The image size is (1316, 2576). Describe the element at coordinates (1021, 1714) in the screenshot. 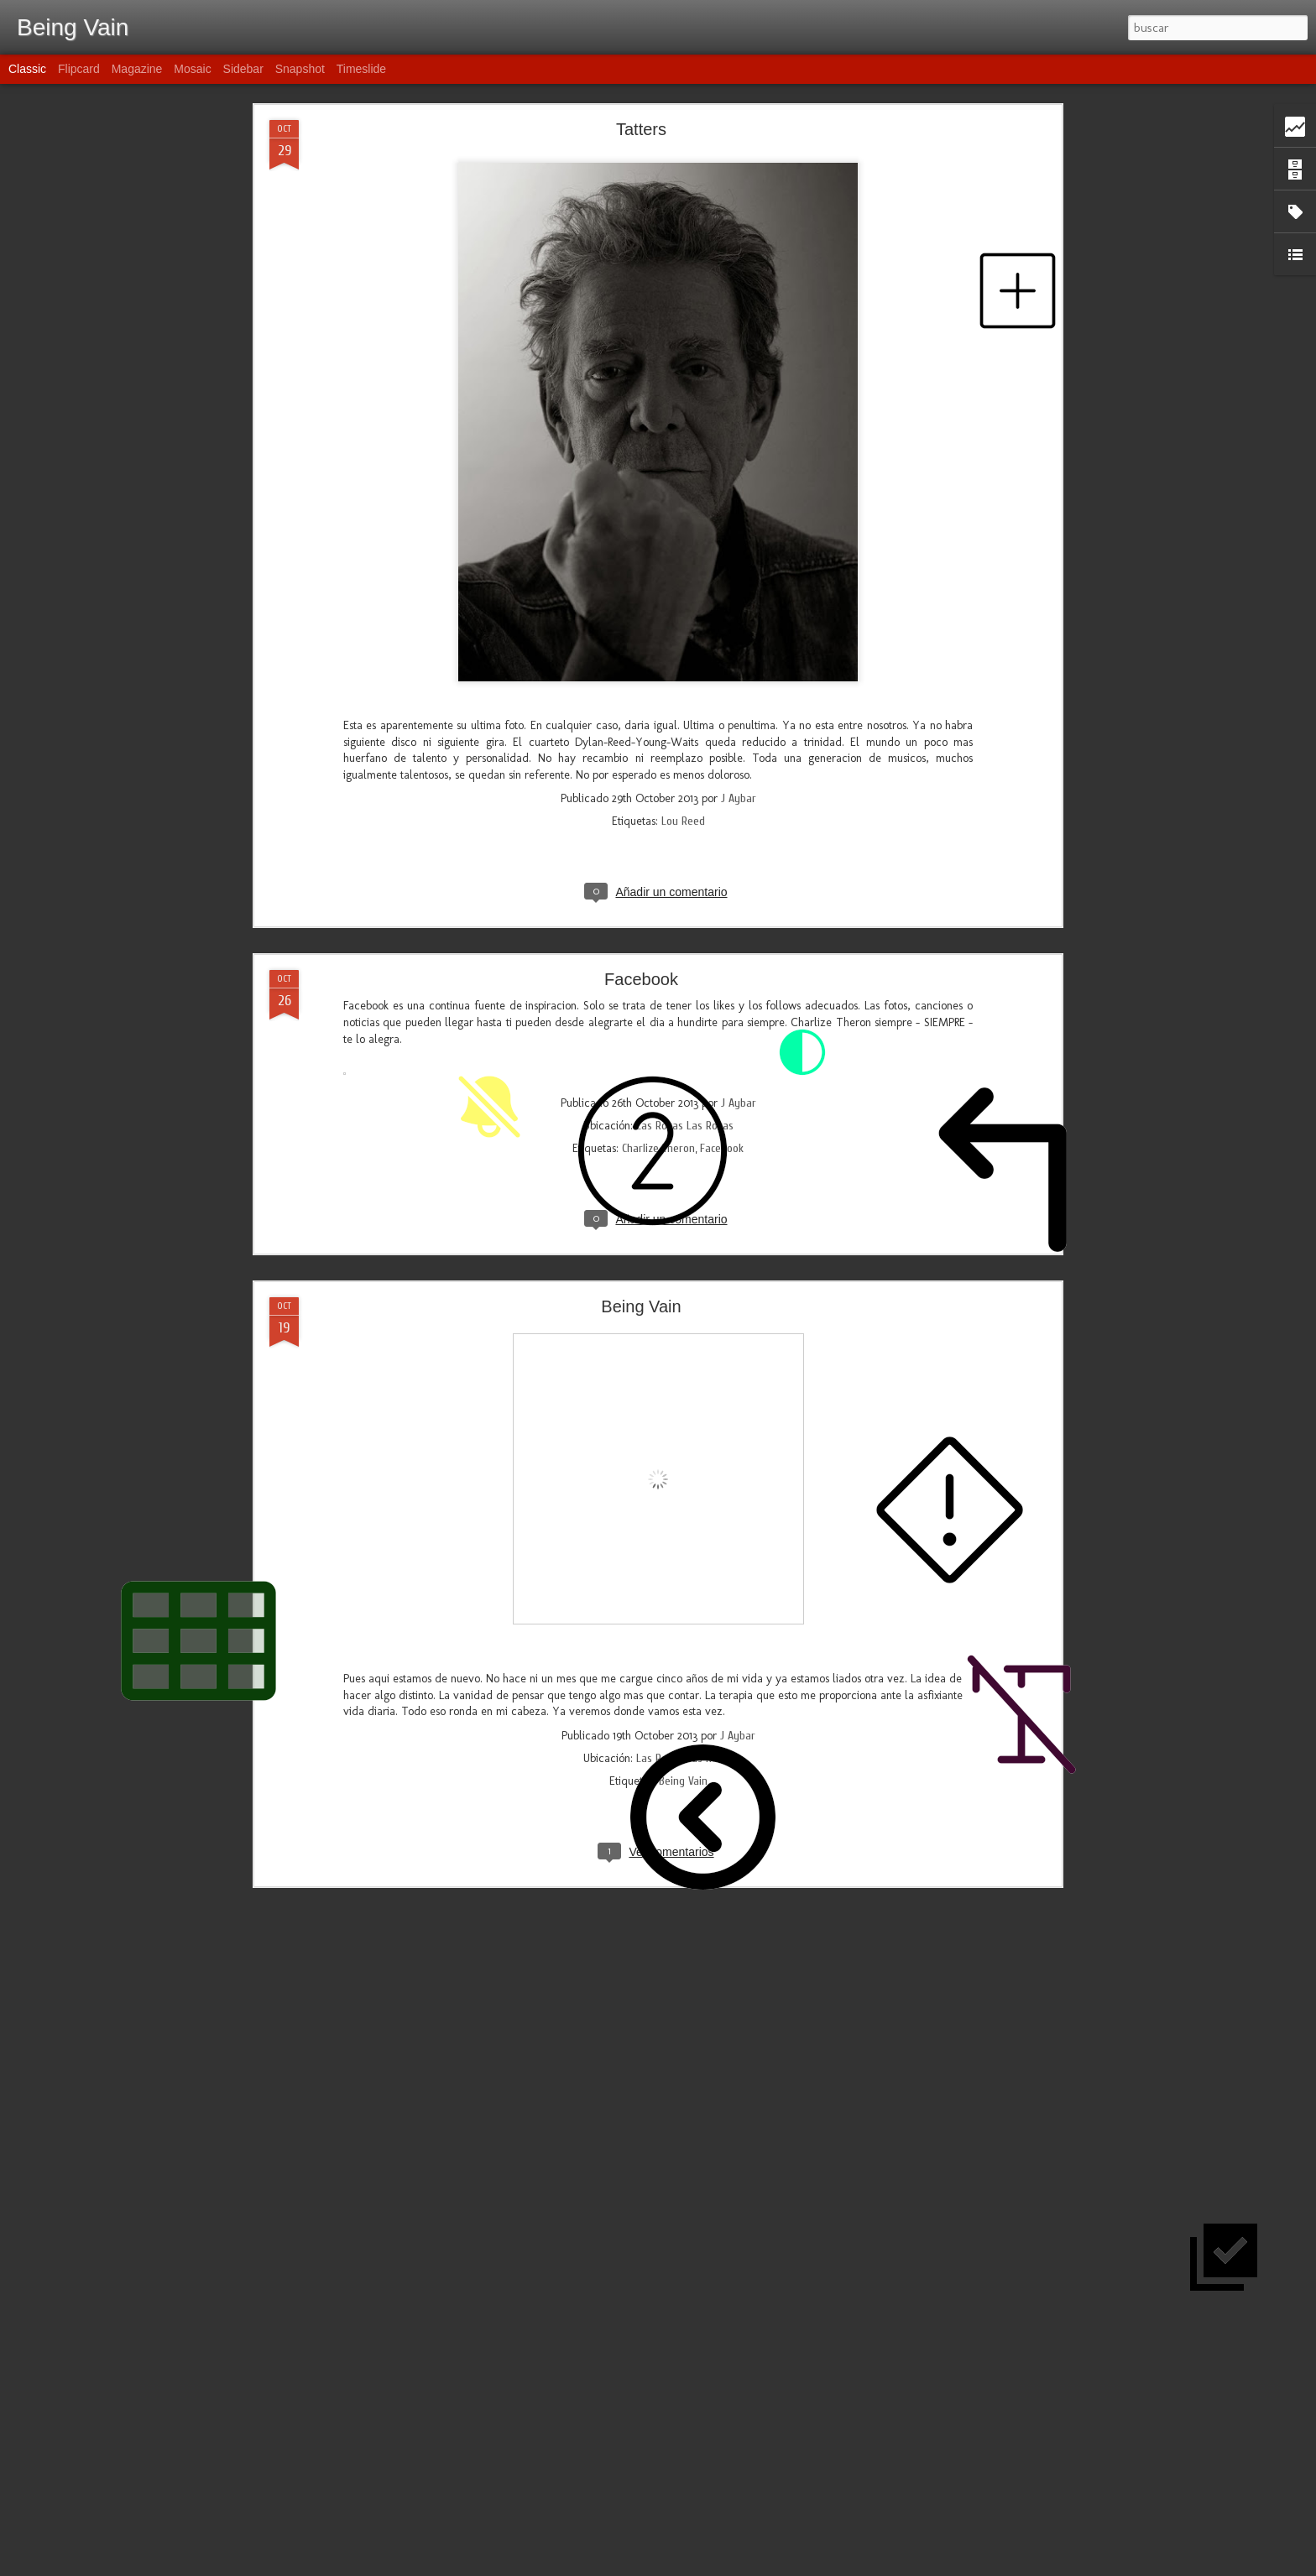

I see `disable text formatting` at that location.